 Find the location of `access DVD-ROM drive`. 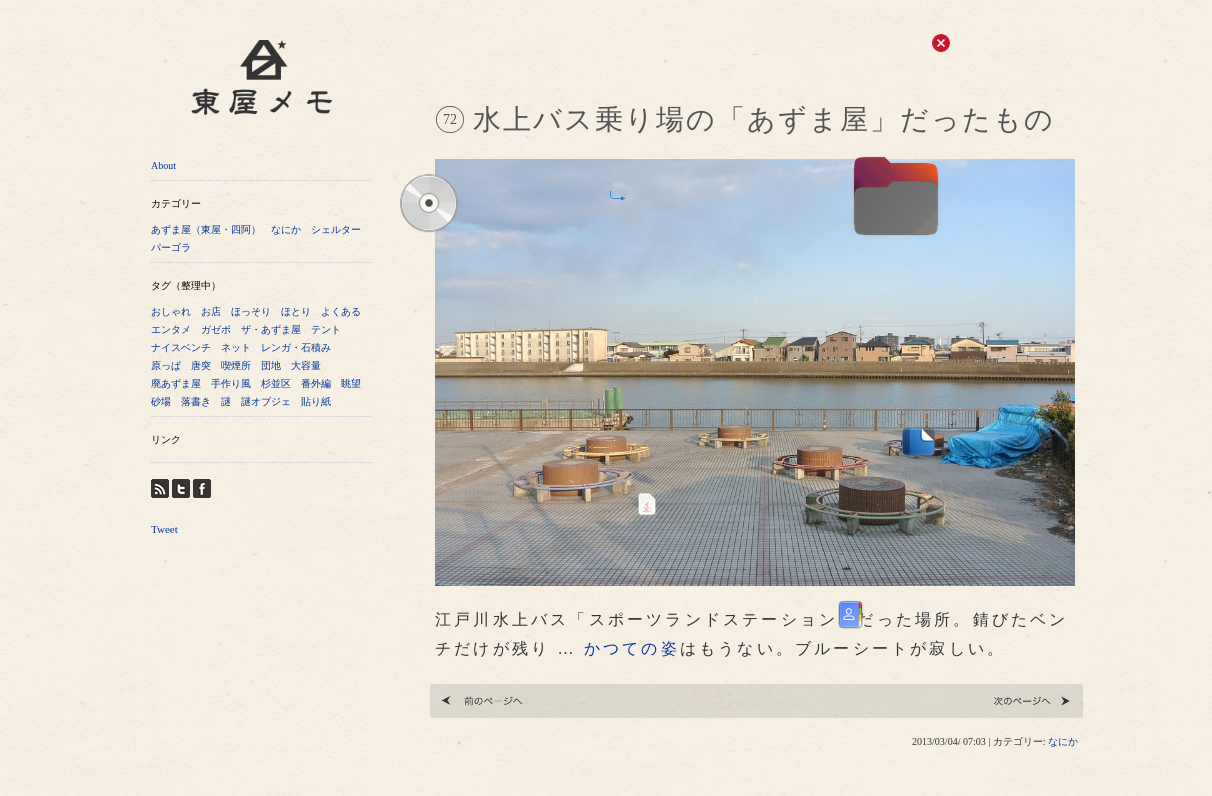

access DVD-ROM drive is located at coordinates (429, 203).